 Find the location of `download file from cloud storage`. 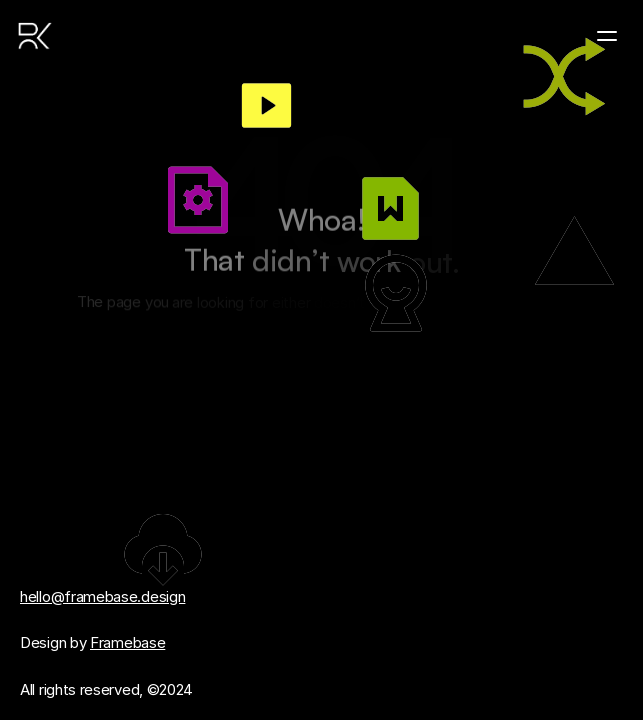

download file from cloud storage is located at coordinates (163, 549).